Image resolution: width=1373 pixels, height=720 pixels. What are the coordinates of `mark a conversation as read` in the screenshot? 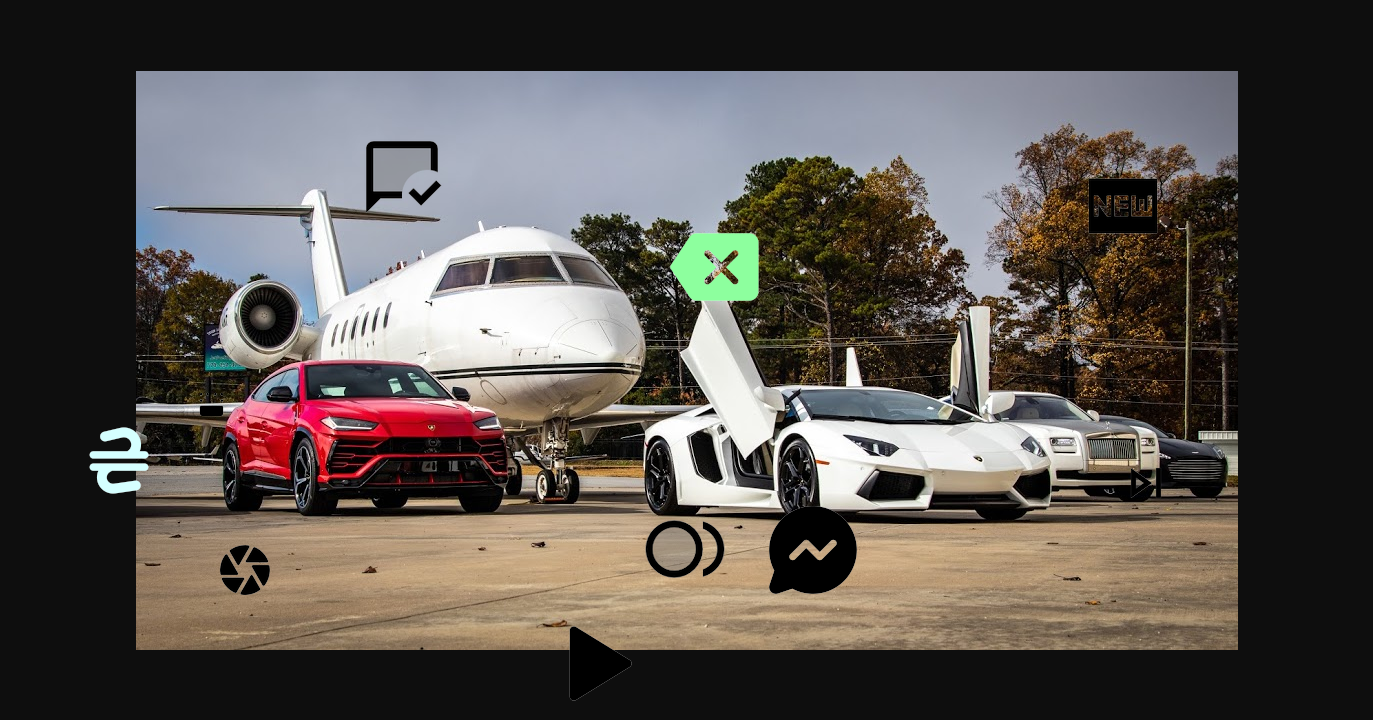 It's located at (402, 177).